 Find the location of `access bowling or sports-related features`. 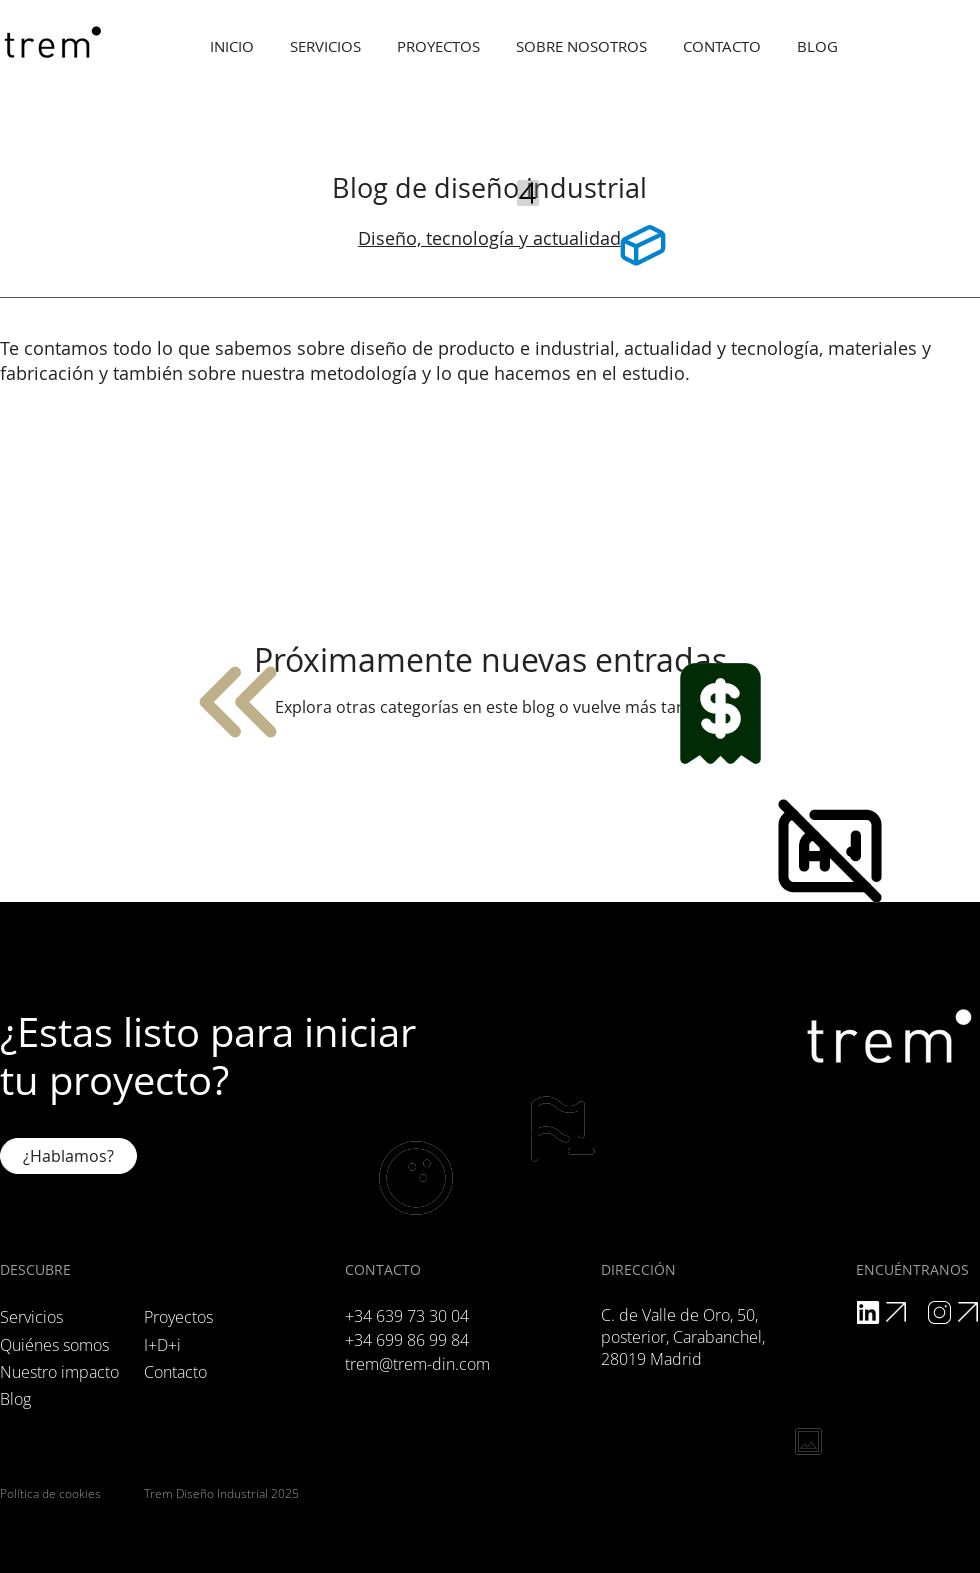

access bowling or sports-related features is located at coordinates (416, 1178).